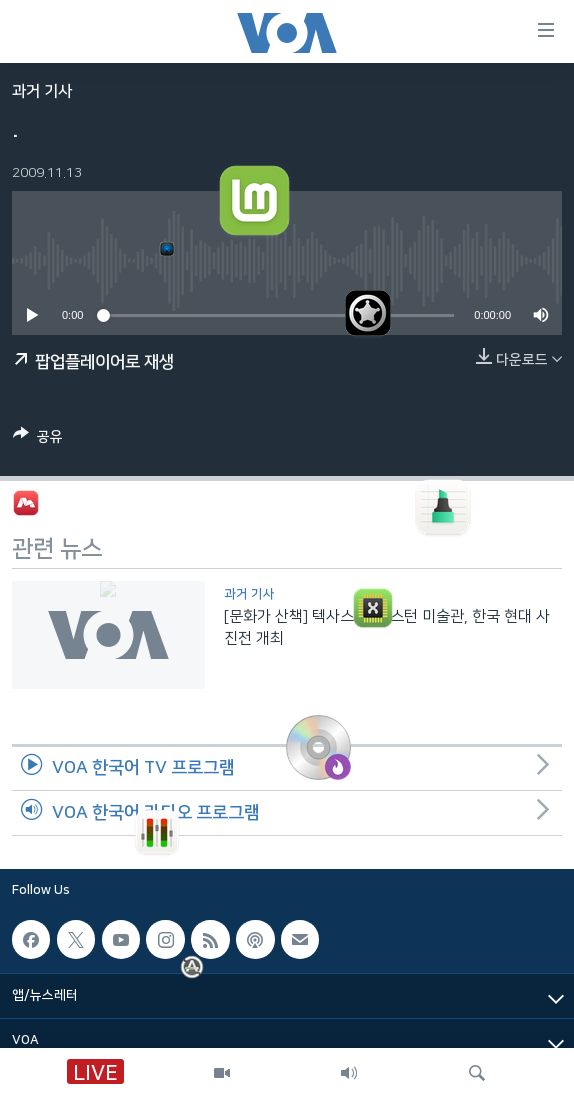 The height and width of the screenshot is (1098, 574). What do you see at coordinates (157, 832) in the screenshot?
I see `open mudita24 audio mixer application` at bounding box center [157, 832].